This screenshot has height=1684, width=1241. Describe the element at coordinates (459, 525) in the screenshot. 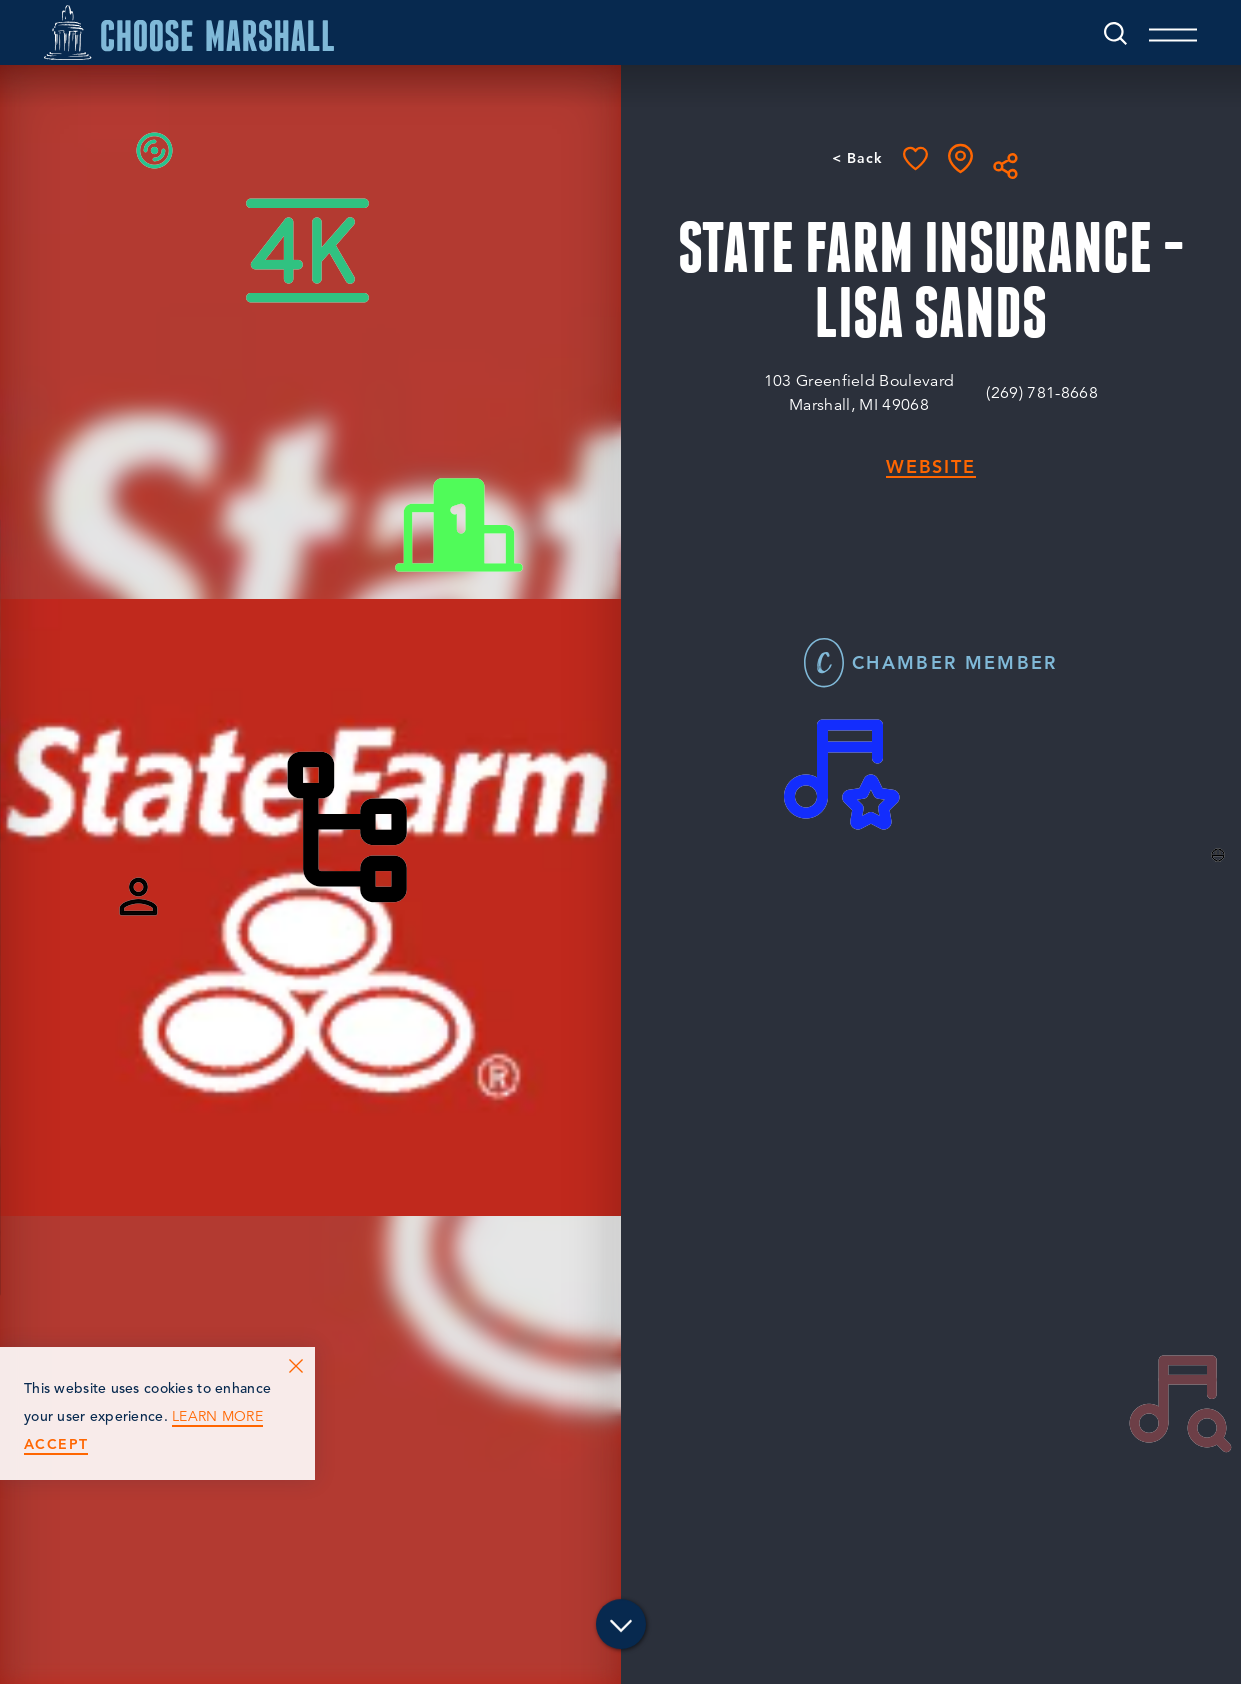

I see `view leaderboard or rankings` at that location.